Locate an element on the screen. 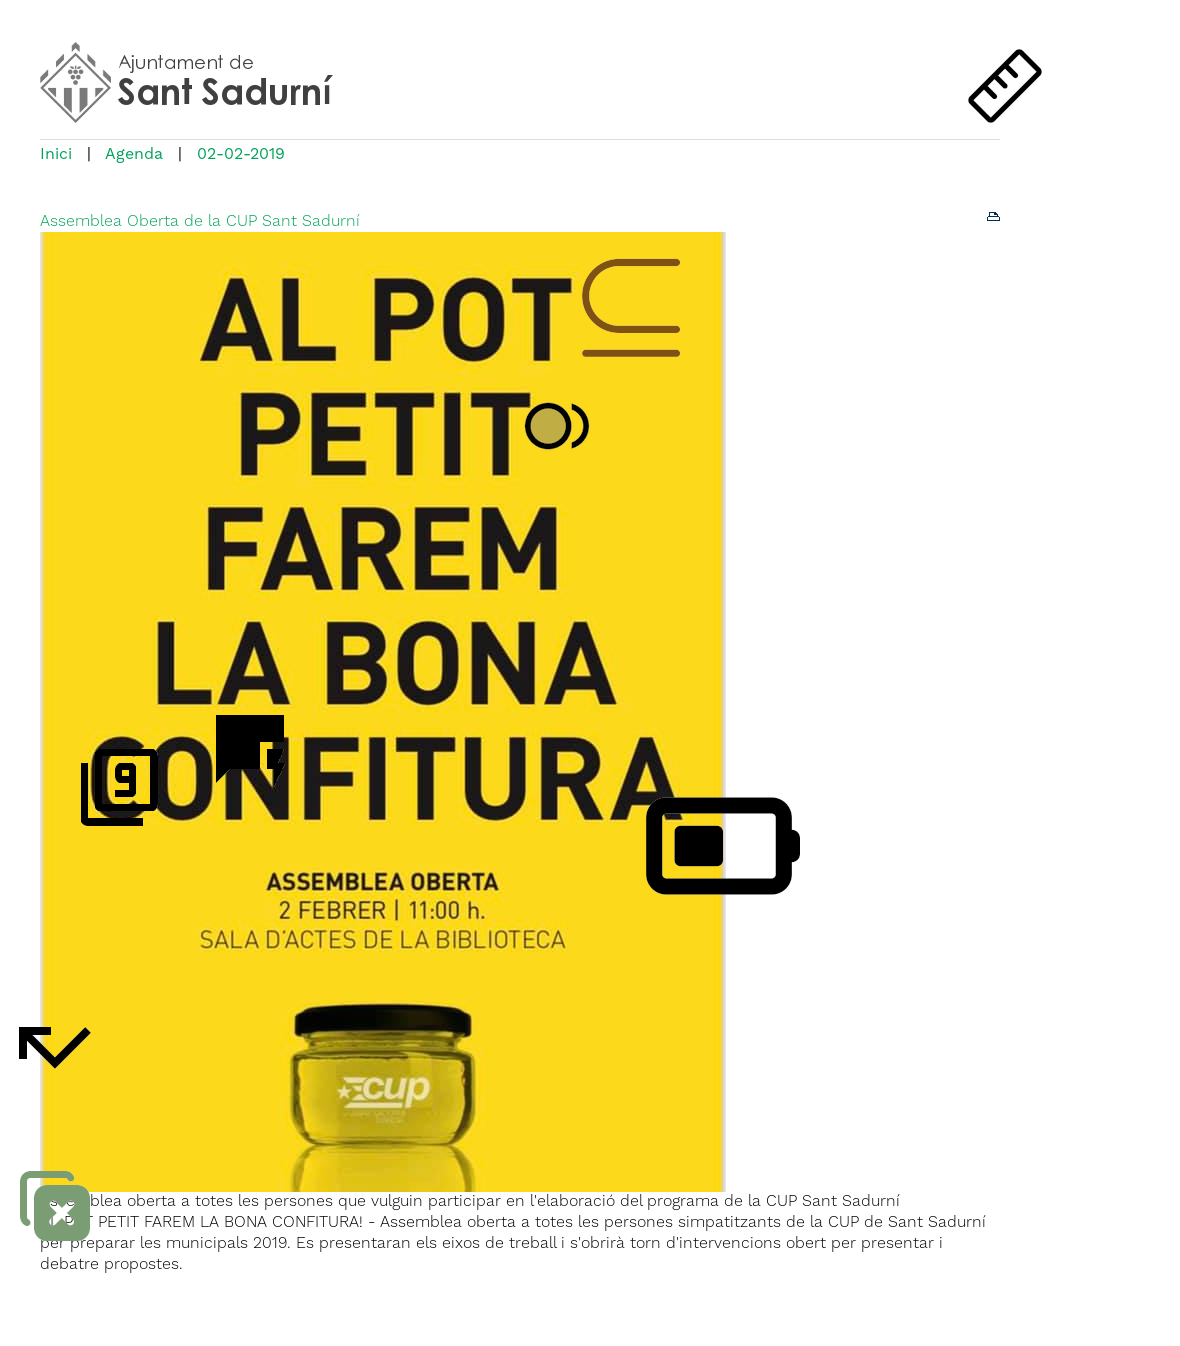 The height and width of the screenshot is (1346, 1180). indicates active recording or live broadcast is located at coordinates (557, 426).